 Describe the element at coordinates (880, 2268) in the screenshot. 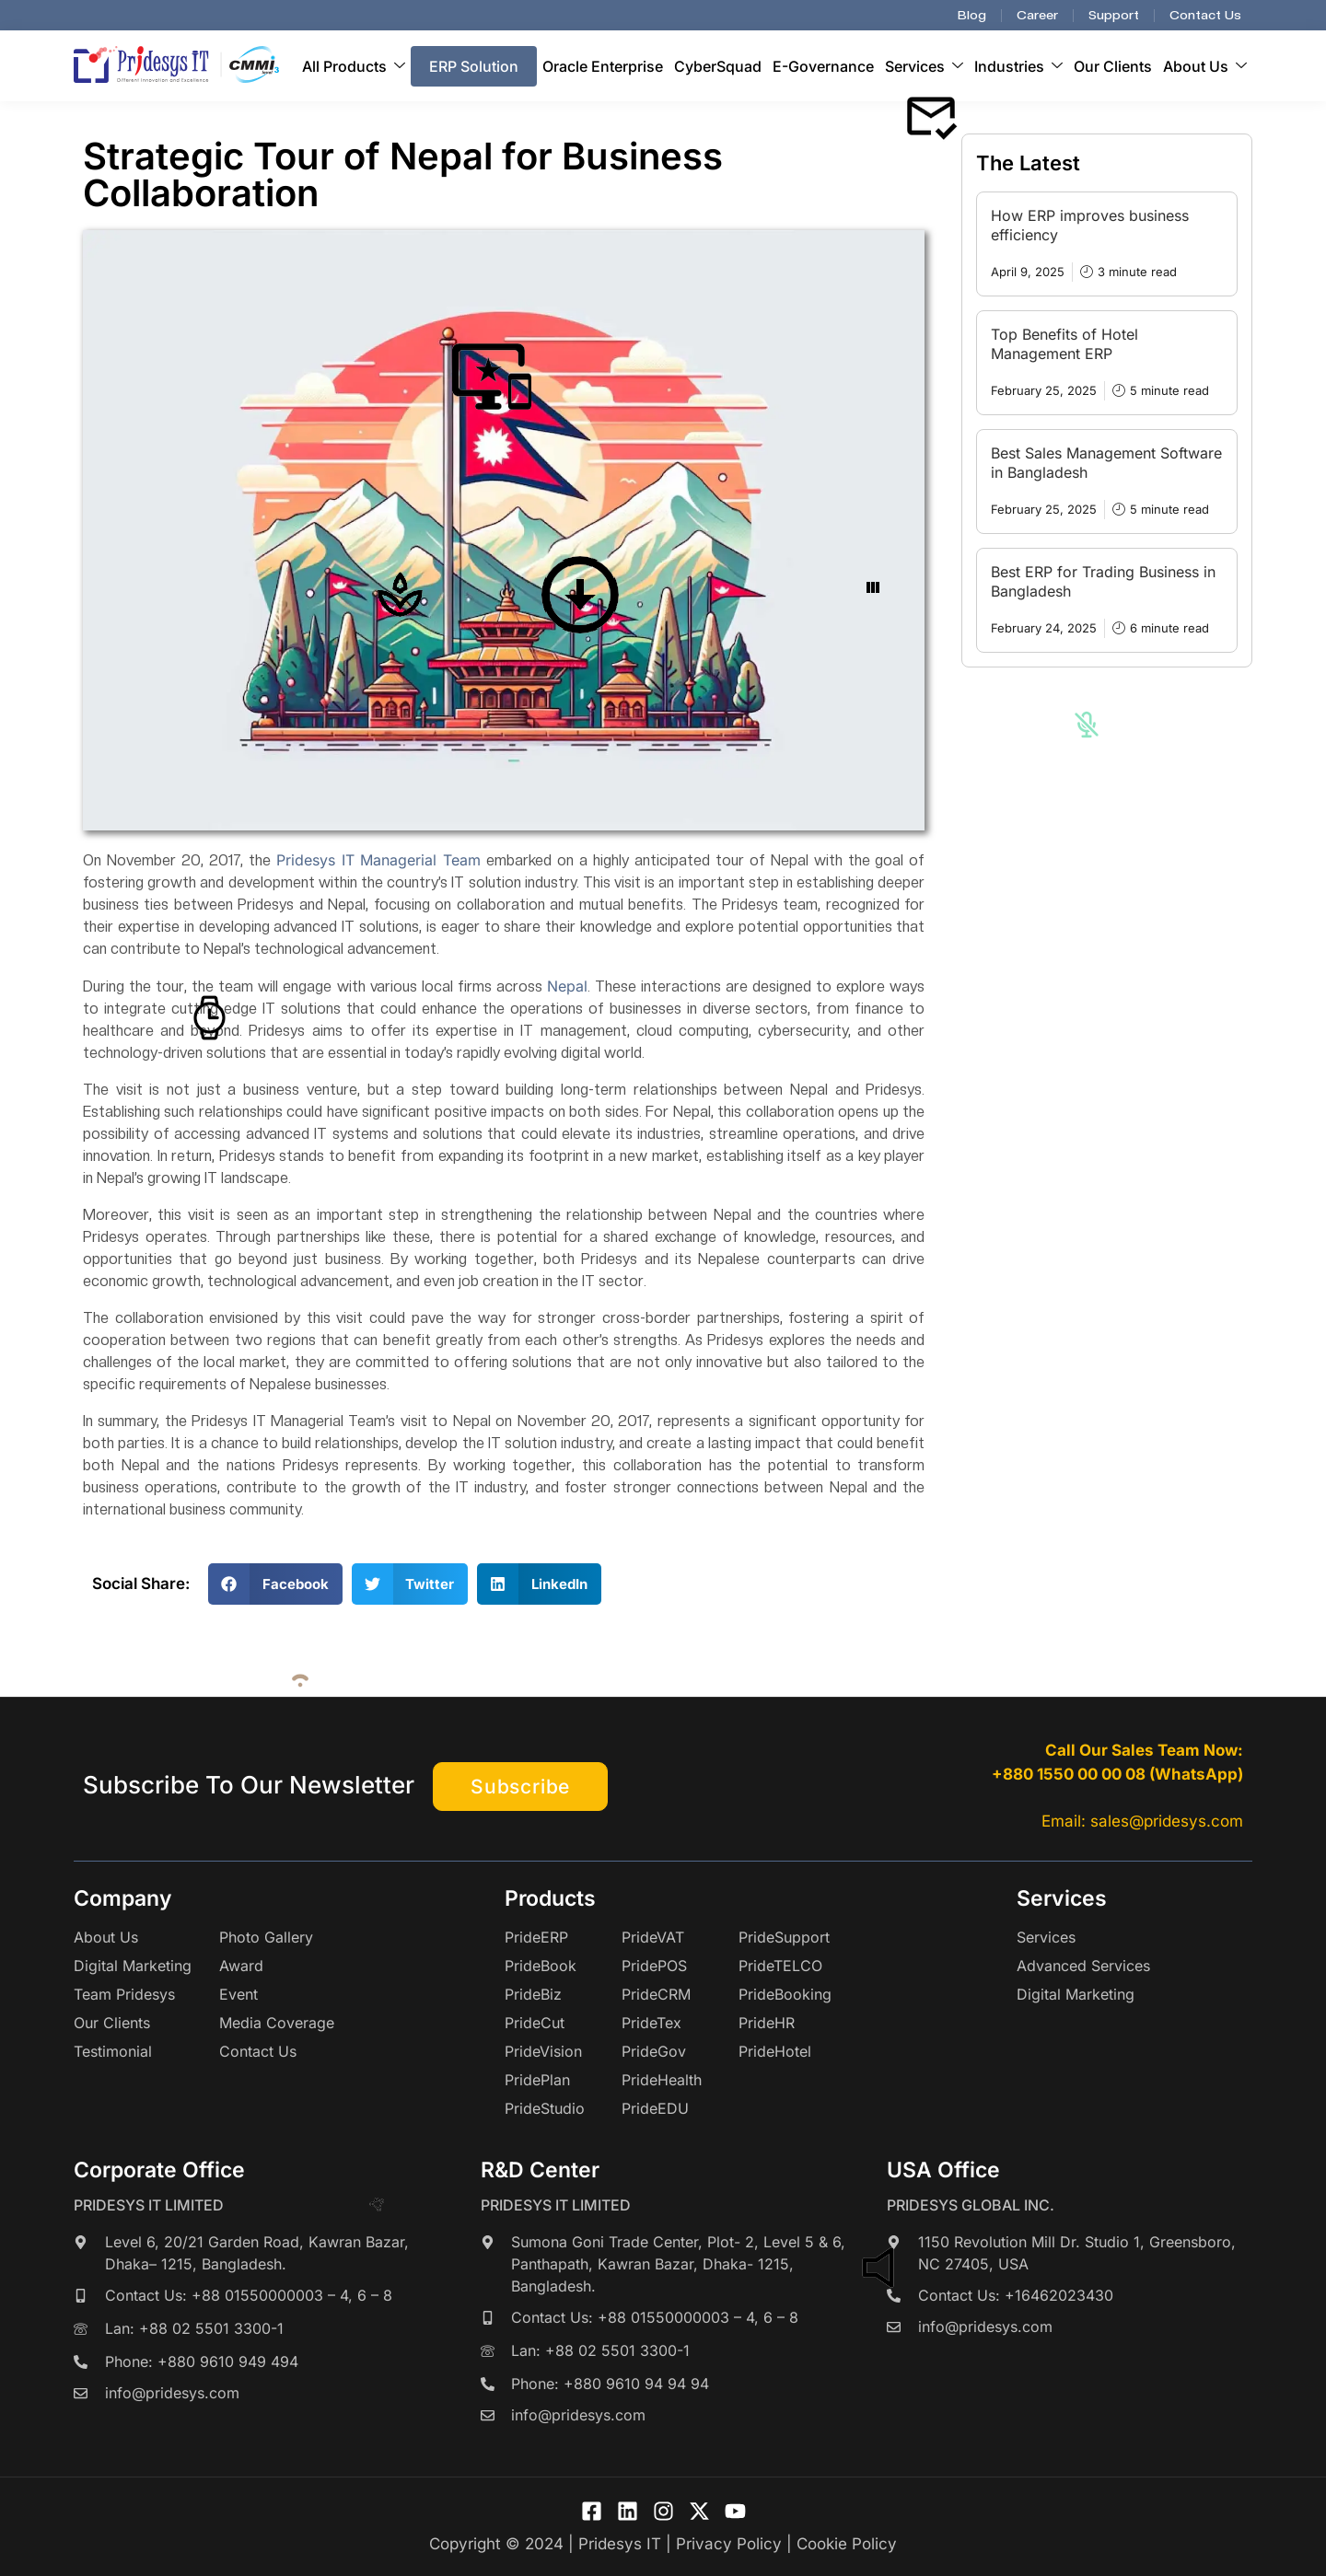

I see `mute or unmute audio` at that location.